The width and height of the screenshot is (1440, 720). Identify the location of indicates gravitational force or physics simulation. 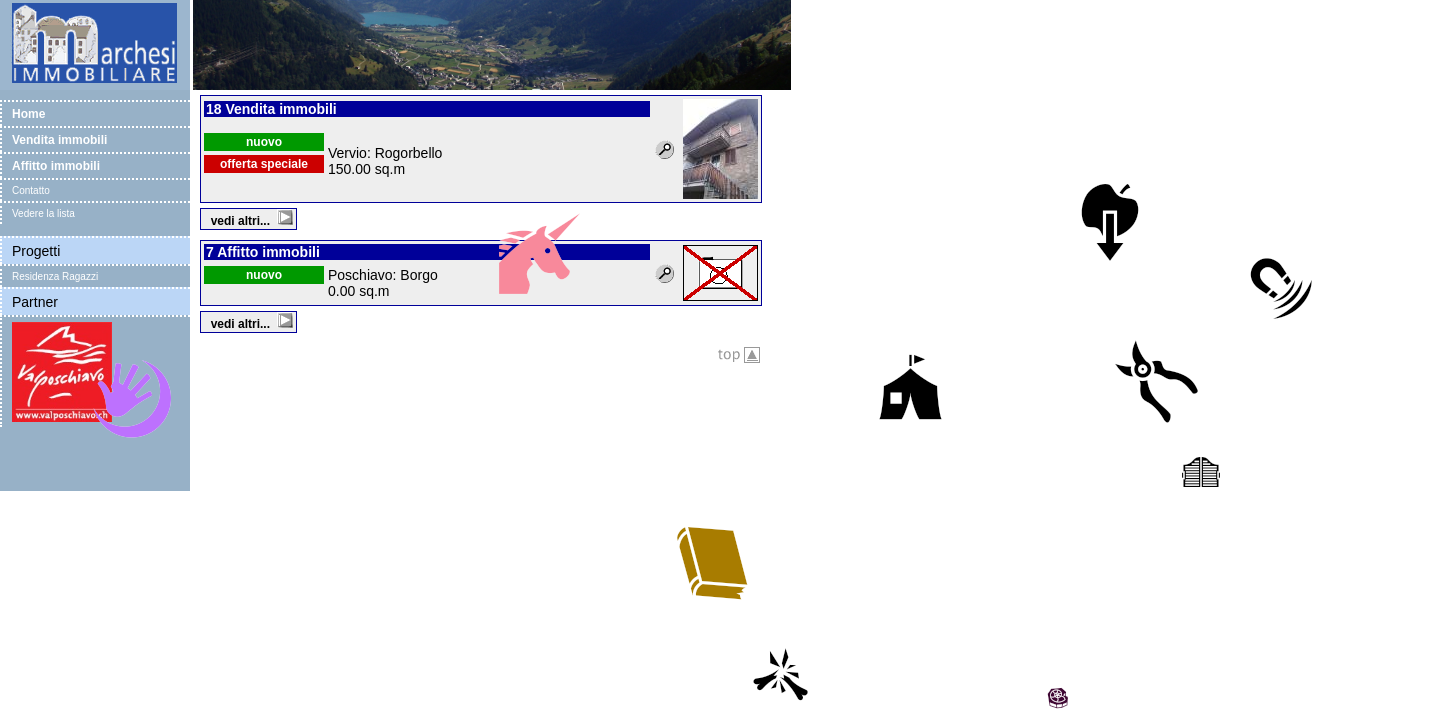
(1110, 222).